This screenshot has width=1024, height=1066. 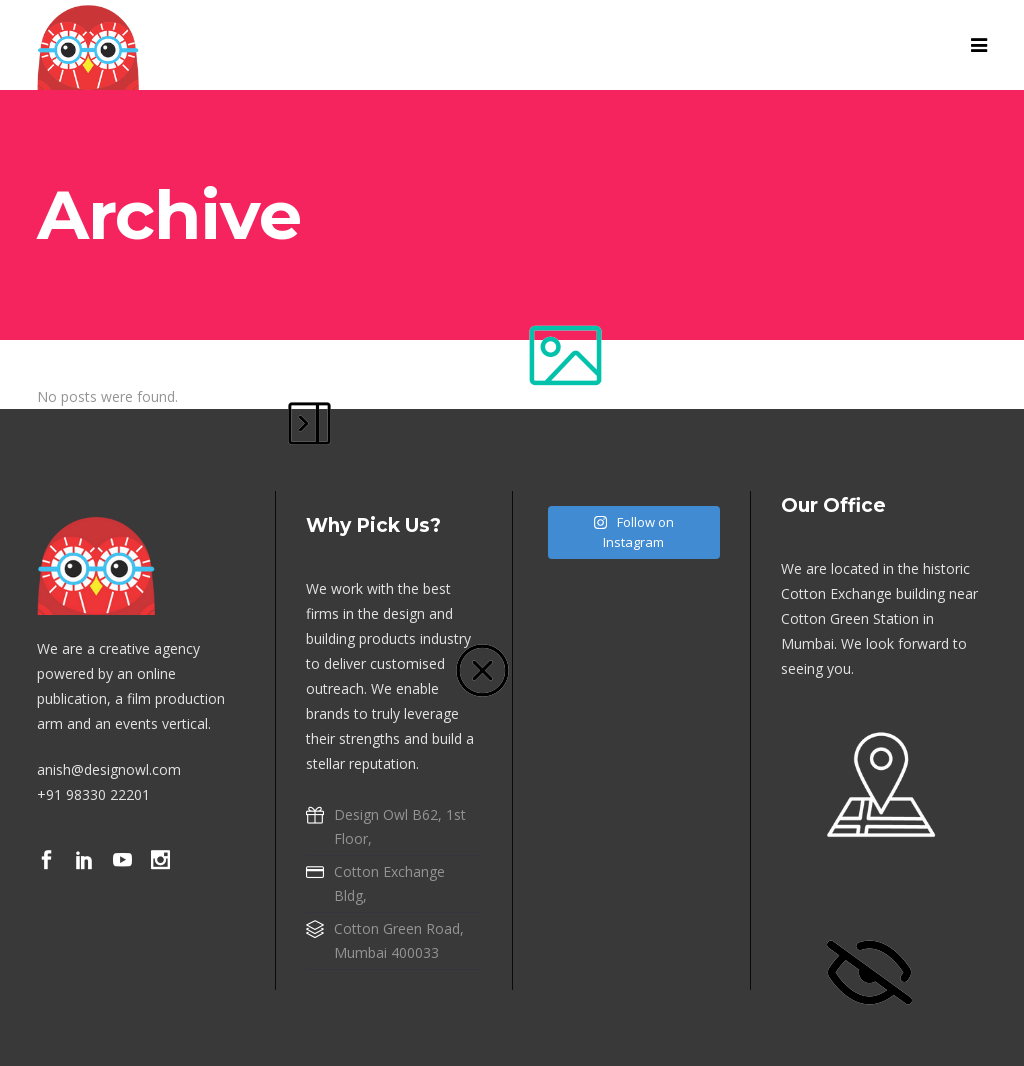 What do you see at coordinates (482, 670) in the screenshot?
I see `close or dismiss a dialog` at bounding box center [482, 670].